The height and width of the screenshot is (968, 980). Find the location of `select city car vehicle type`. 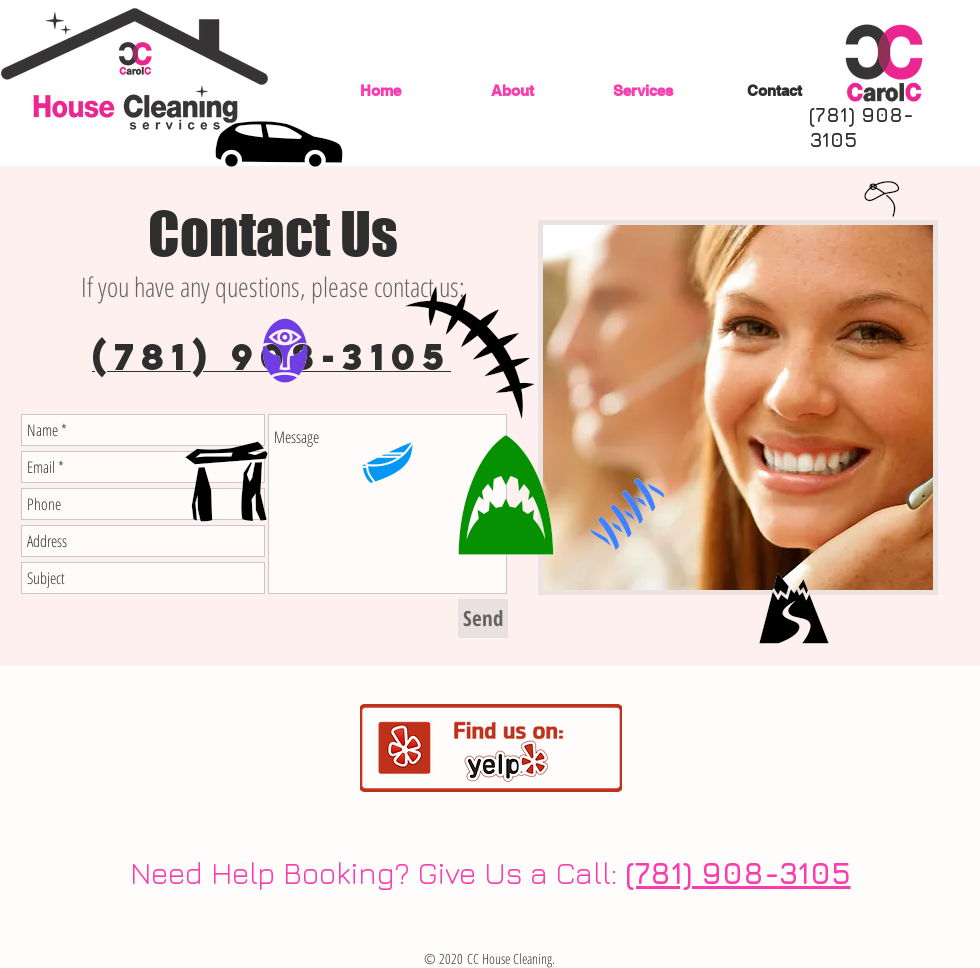

select city car vehicle type is located at coordinates (279, 144).